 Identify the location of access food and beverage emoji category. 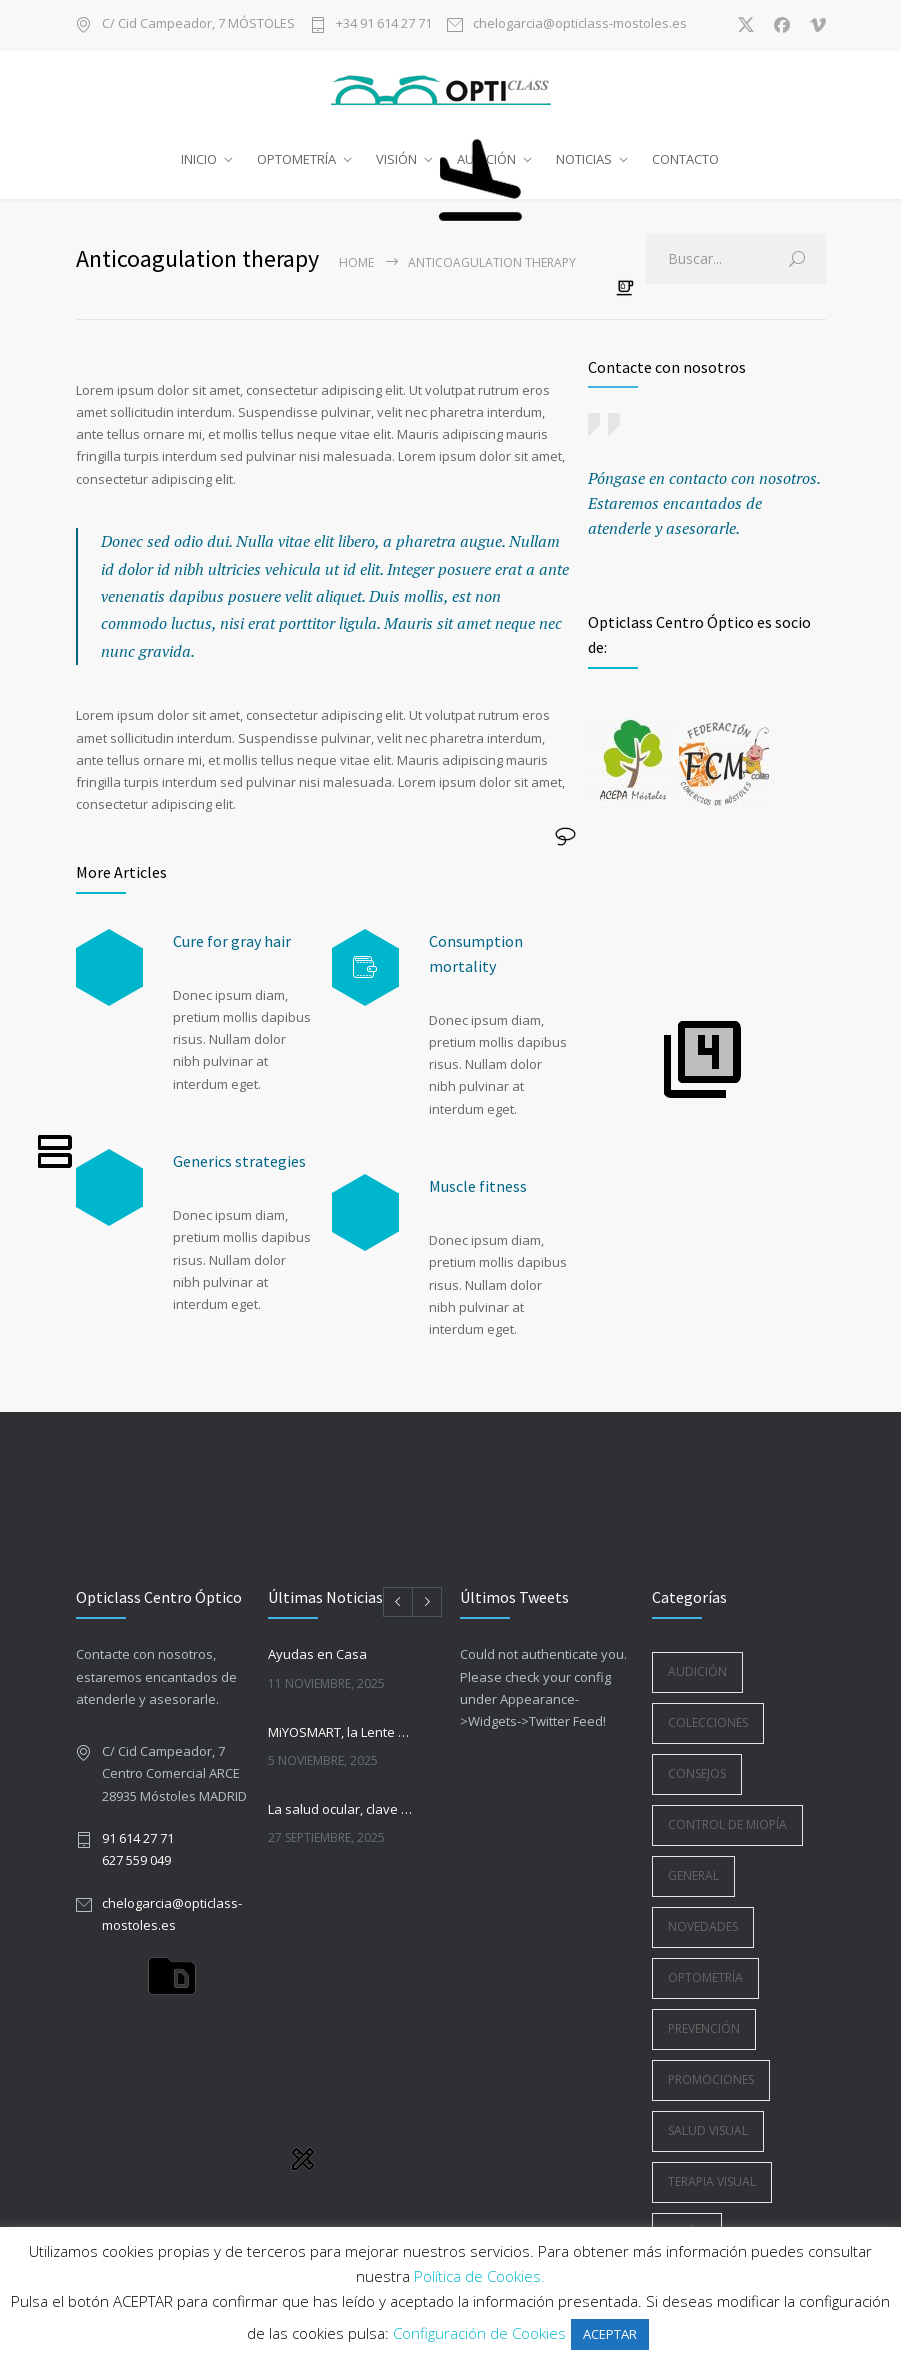
(625, 288).